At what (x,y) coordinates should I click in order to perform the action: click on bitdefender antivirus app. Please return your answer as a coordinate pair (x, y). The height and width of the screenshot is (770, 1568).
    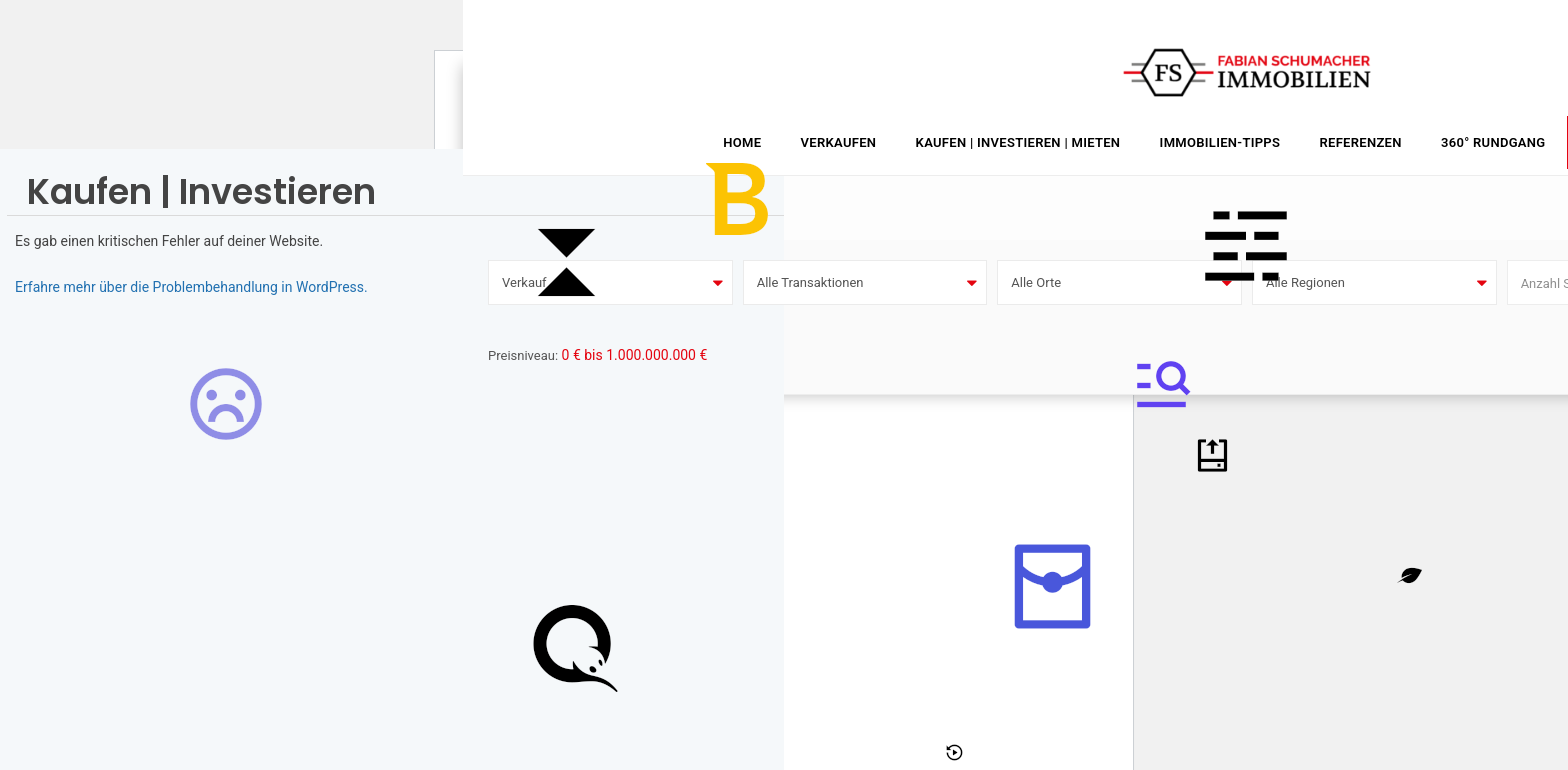
    Looking at the image, I should click on (737, 199).